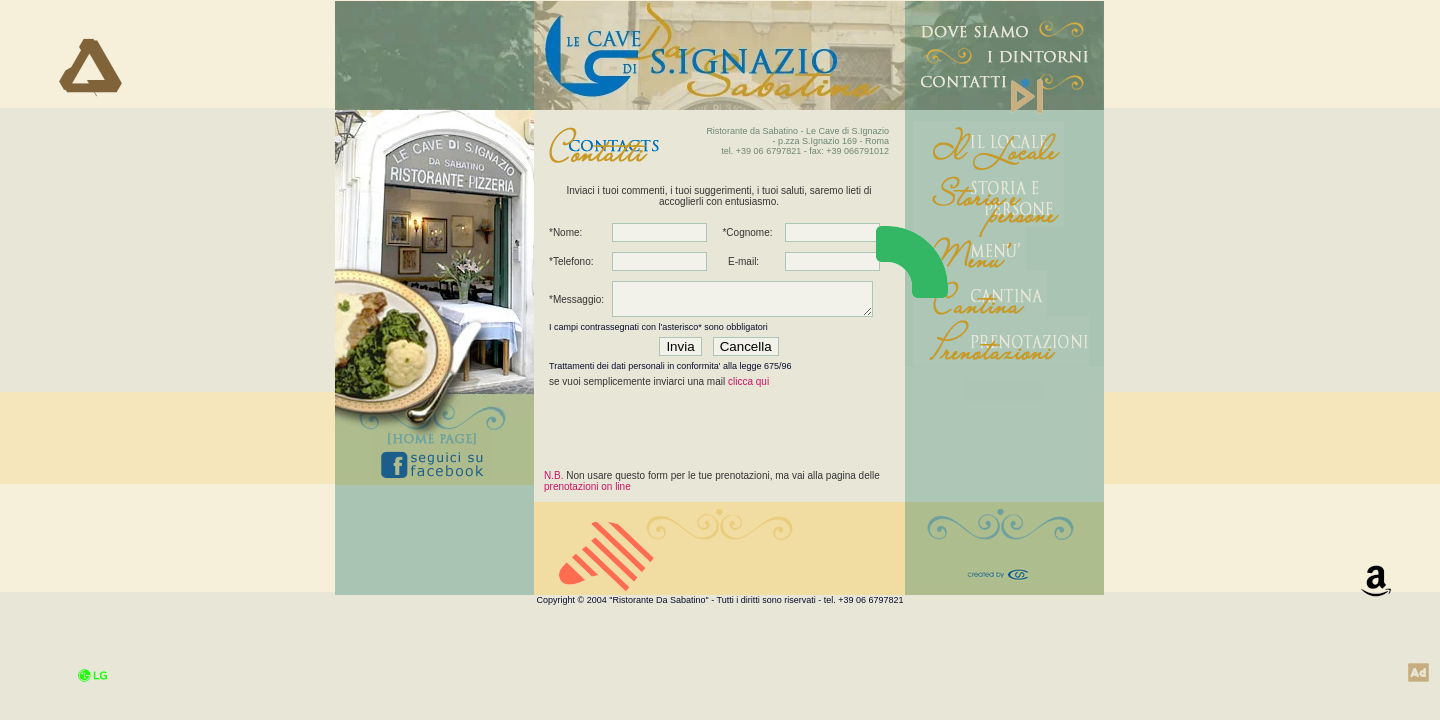  I want to click on indicates sponsored or promotional content, so click(1418, 672).